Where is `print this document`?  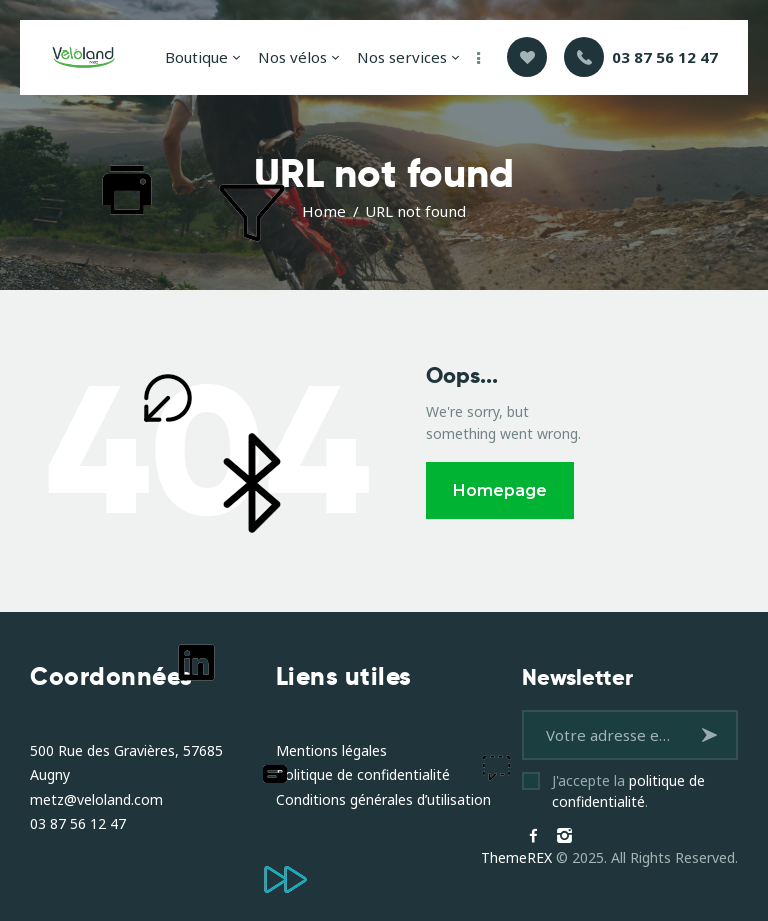 print this document is located at coordinates (127, 190).